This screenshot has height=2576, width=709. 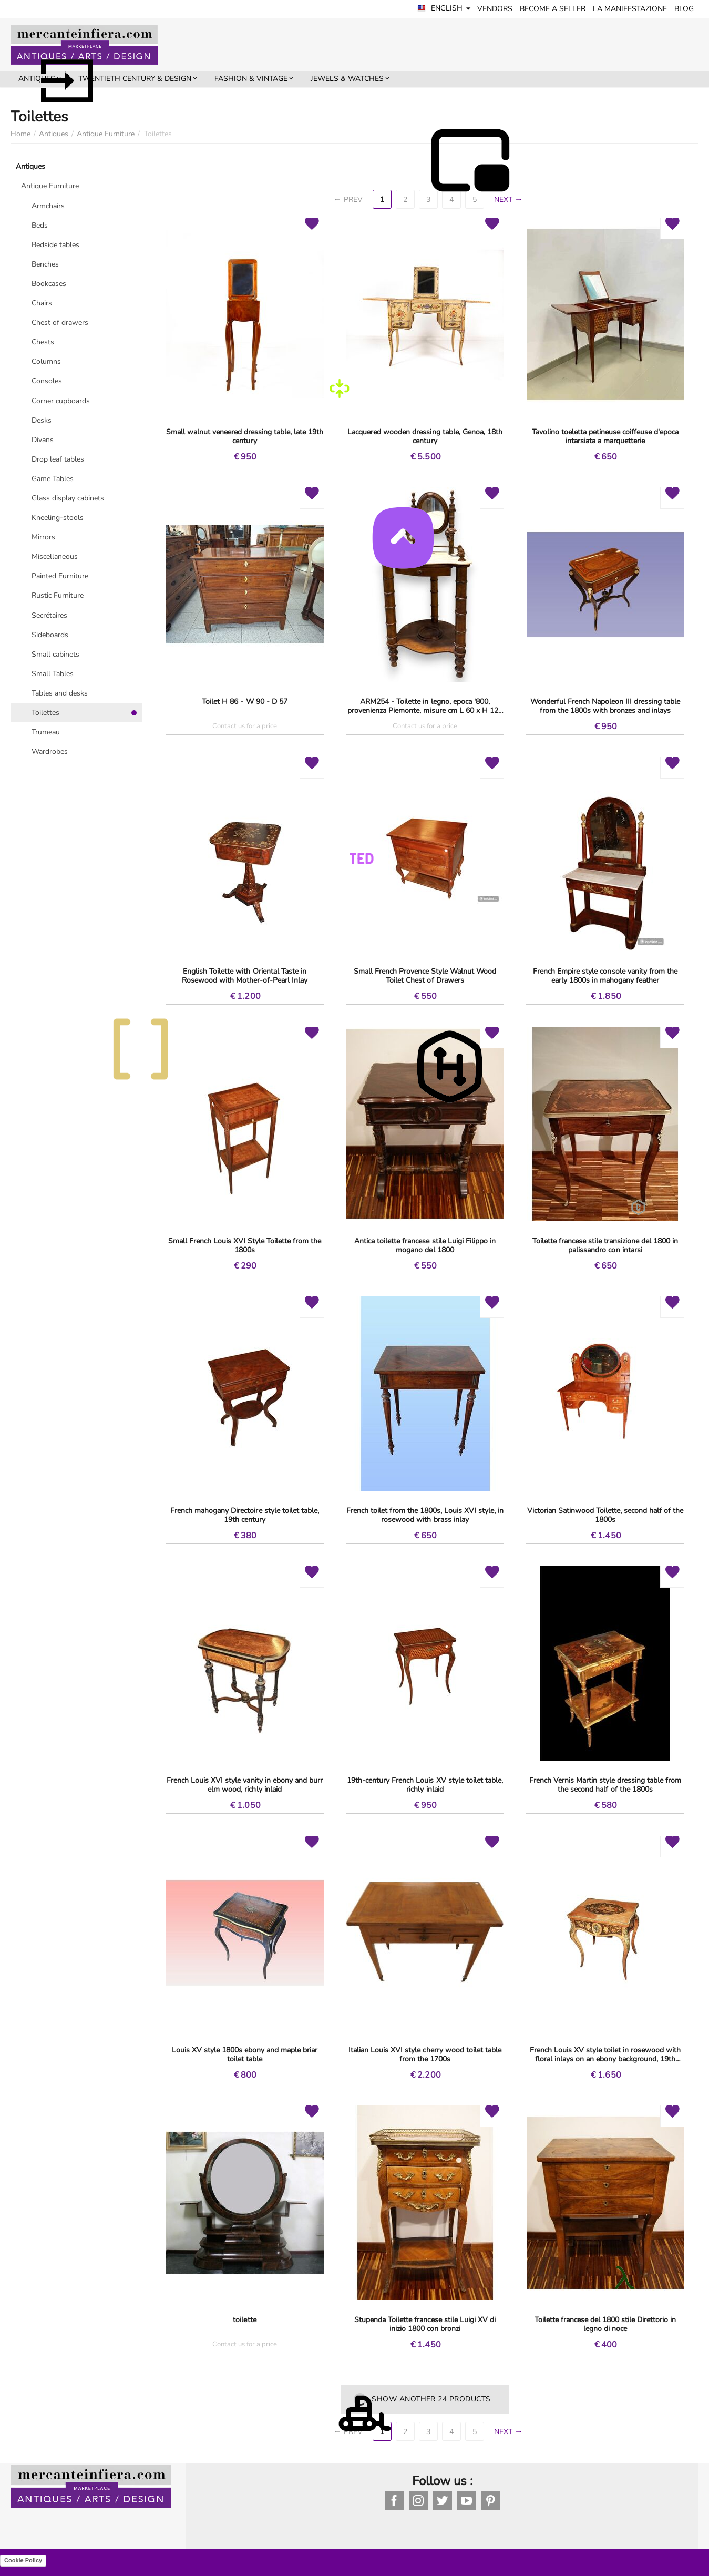 What do you see at coordinates (450, 1067) in the screenshot?
I see `visit HackerRank coding platform` at bounding box center [450, 1067].